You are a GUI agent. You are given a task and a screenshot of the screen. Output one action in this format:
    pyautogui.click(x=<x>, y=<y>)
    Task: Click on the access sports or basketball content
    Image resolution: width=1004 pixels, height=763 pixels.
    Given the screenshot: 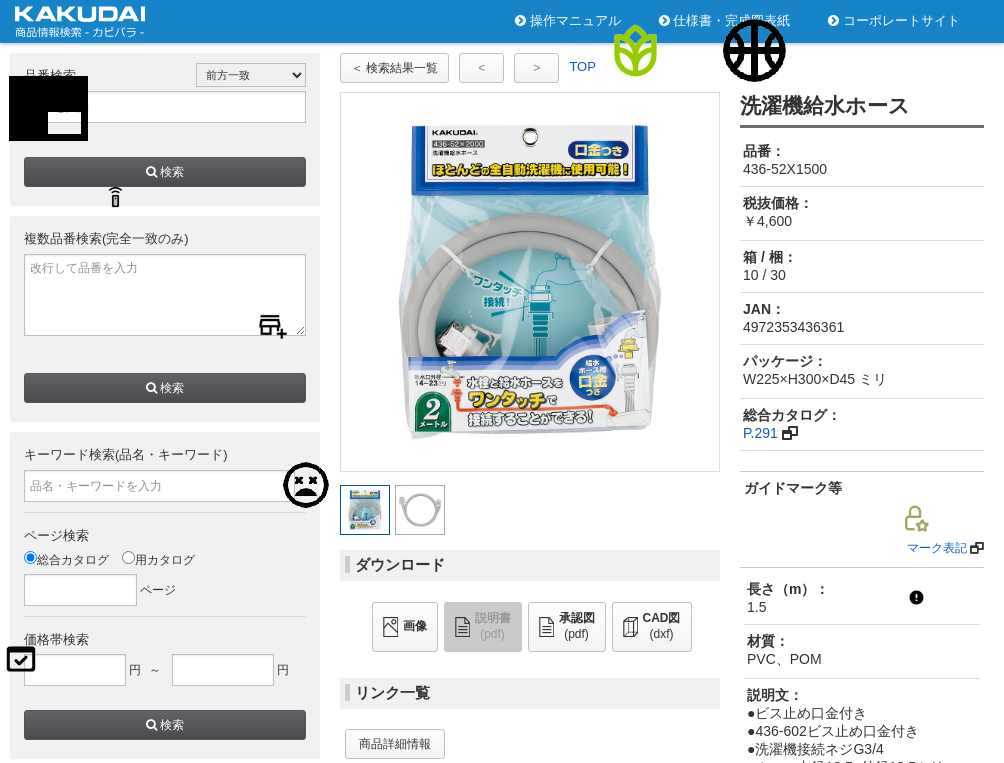 What is the action you would take?
    pyautogui.click(x=754, y=50)
    